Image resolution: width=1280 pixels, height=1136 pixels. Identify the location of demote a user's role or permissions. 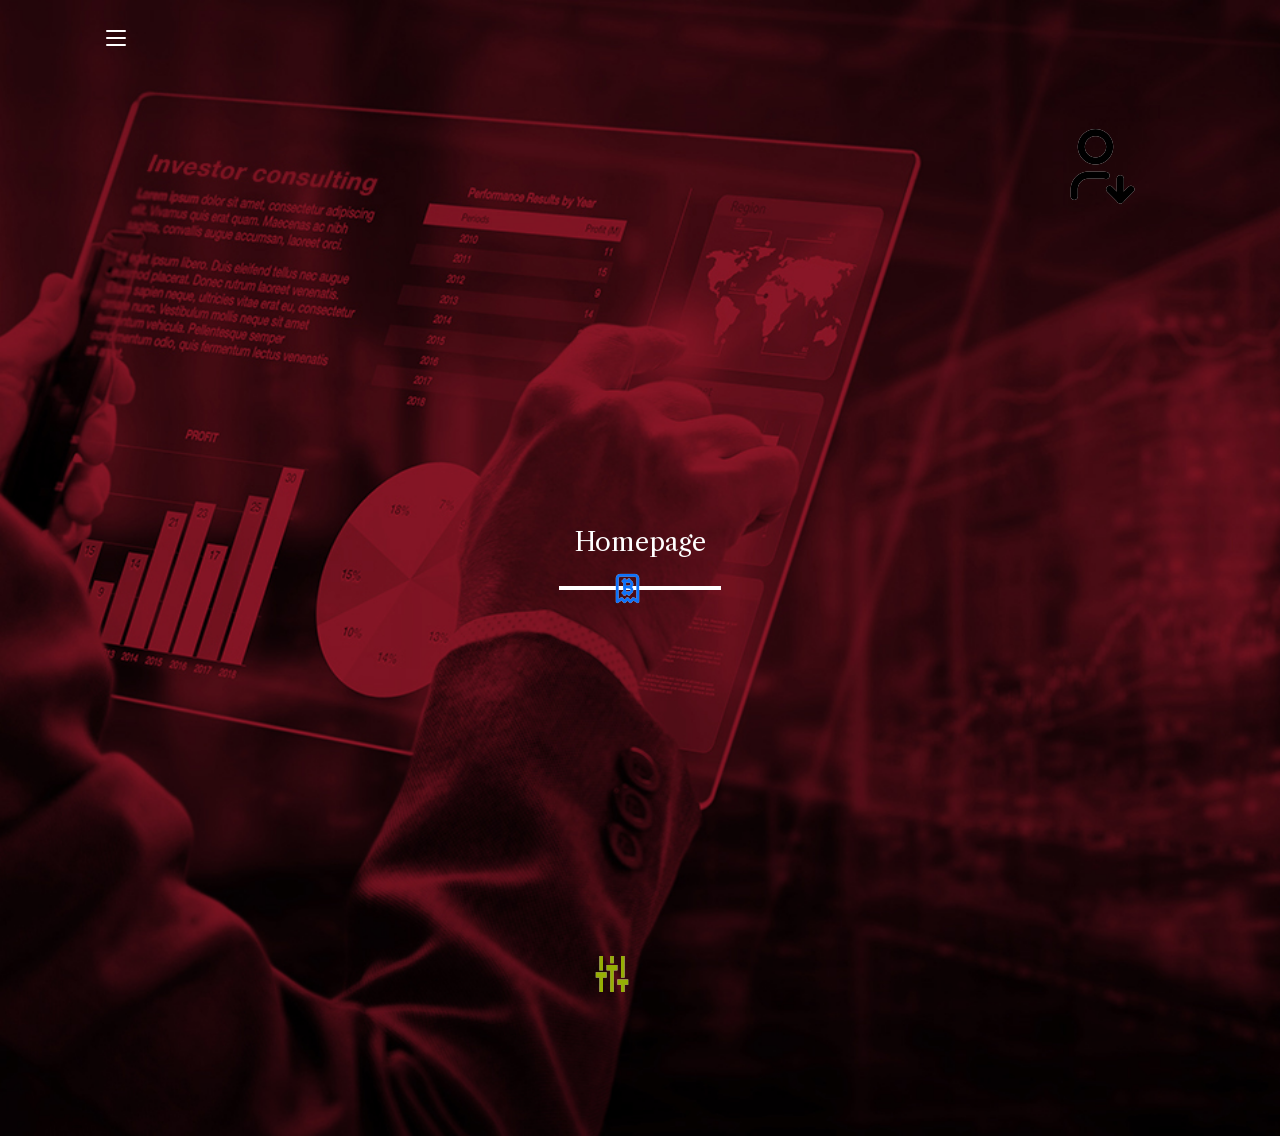
(1095, 164).